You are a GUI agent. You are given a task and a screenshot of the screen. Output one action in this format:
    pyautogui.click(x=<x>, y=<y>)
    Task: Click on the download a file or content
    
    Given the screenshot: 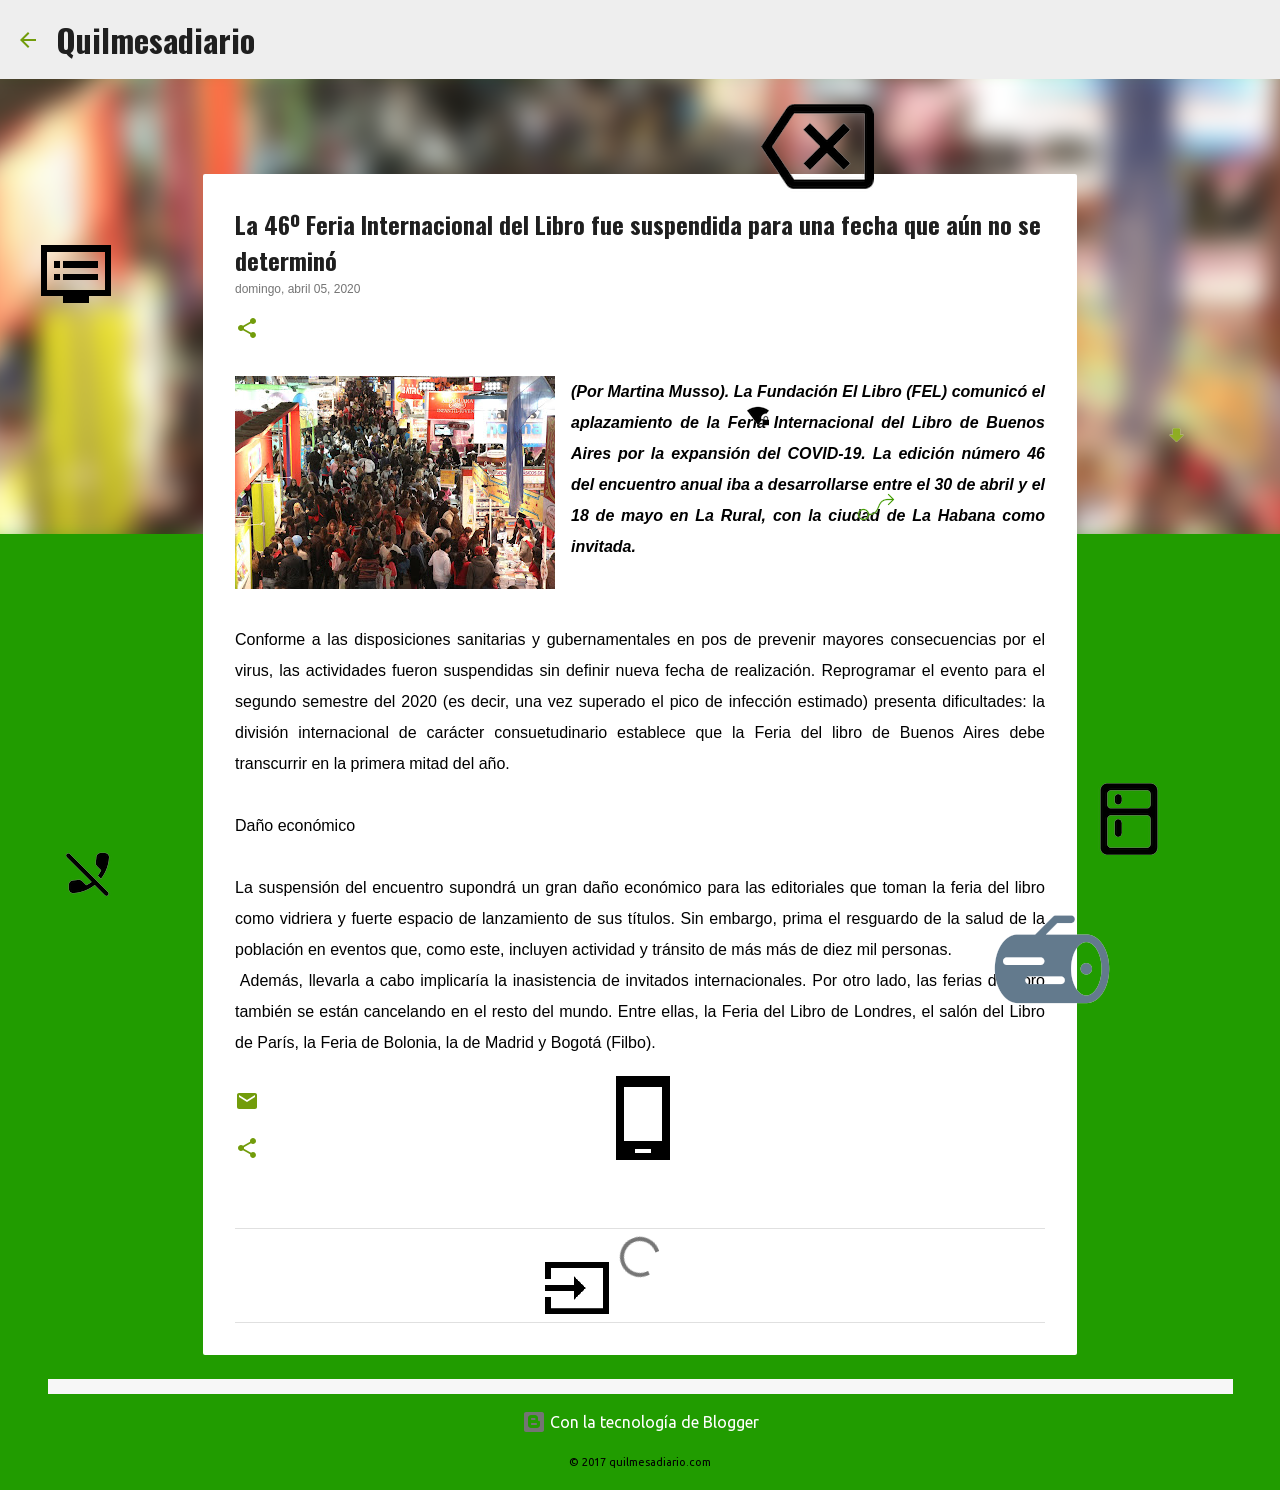 What is the action you would take?
    pyautogui.click(x=1176, y=434)
    